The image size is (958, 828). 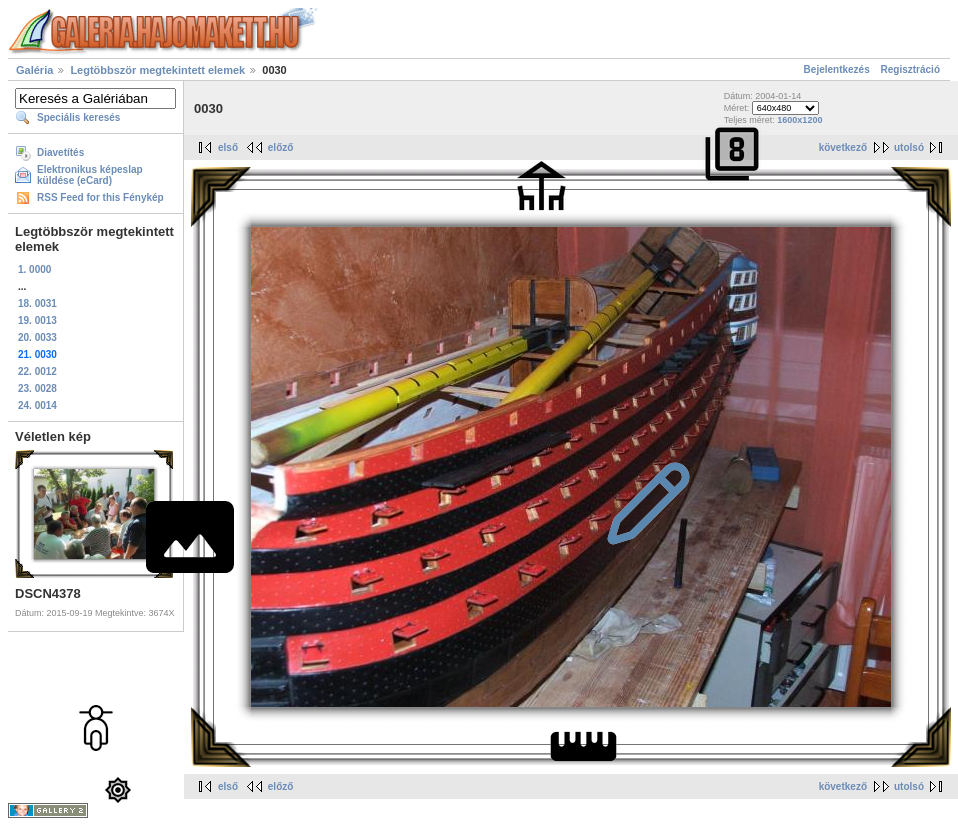 What do you see at coordinates (96, 728) in the screenshot?
I see `select moped or scooter as transportation mode` at bounding box center [96, 728].